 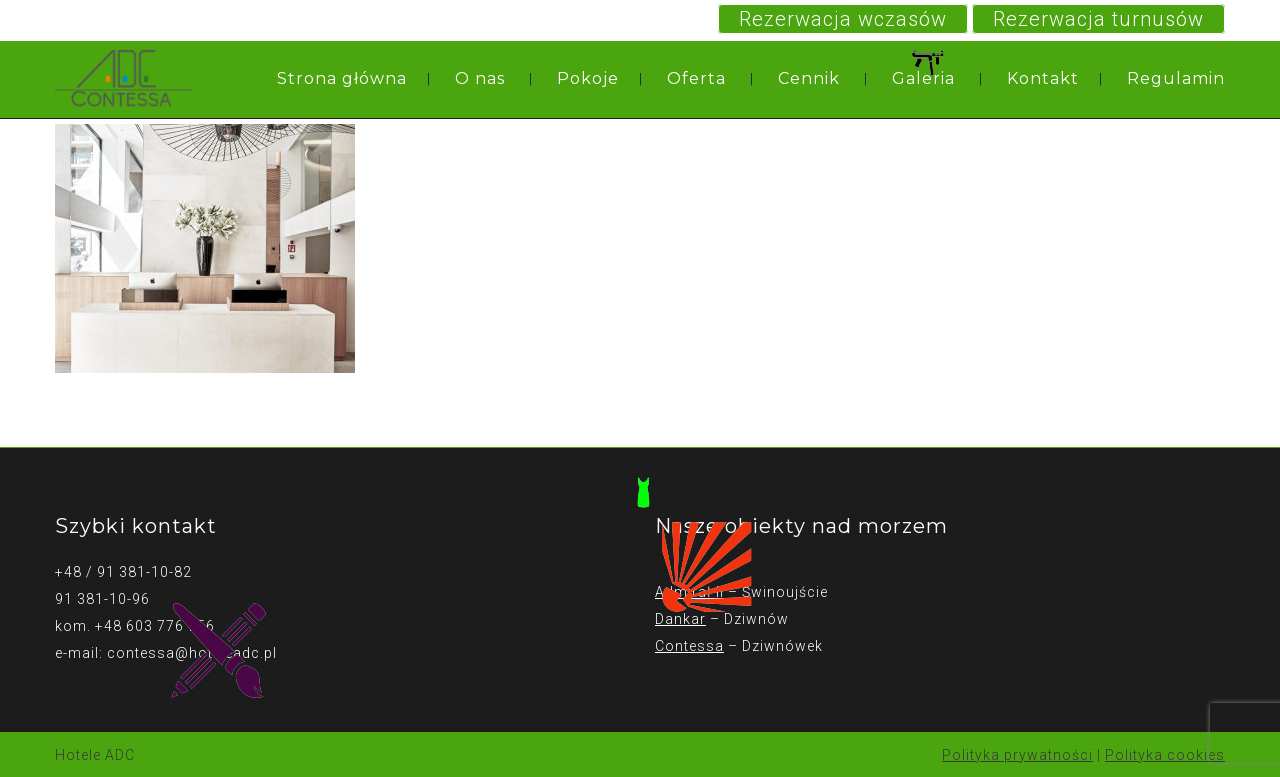 I want to click on select submachine gun weapon in game inventory, so click(x=928, y=63).